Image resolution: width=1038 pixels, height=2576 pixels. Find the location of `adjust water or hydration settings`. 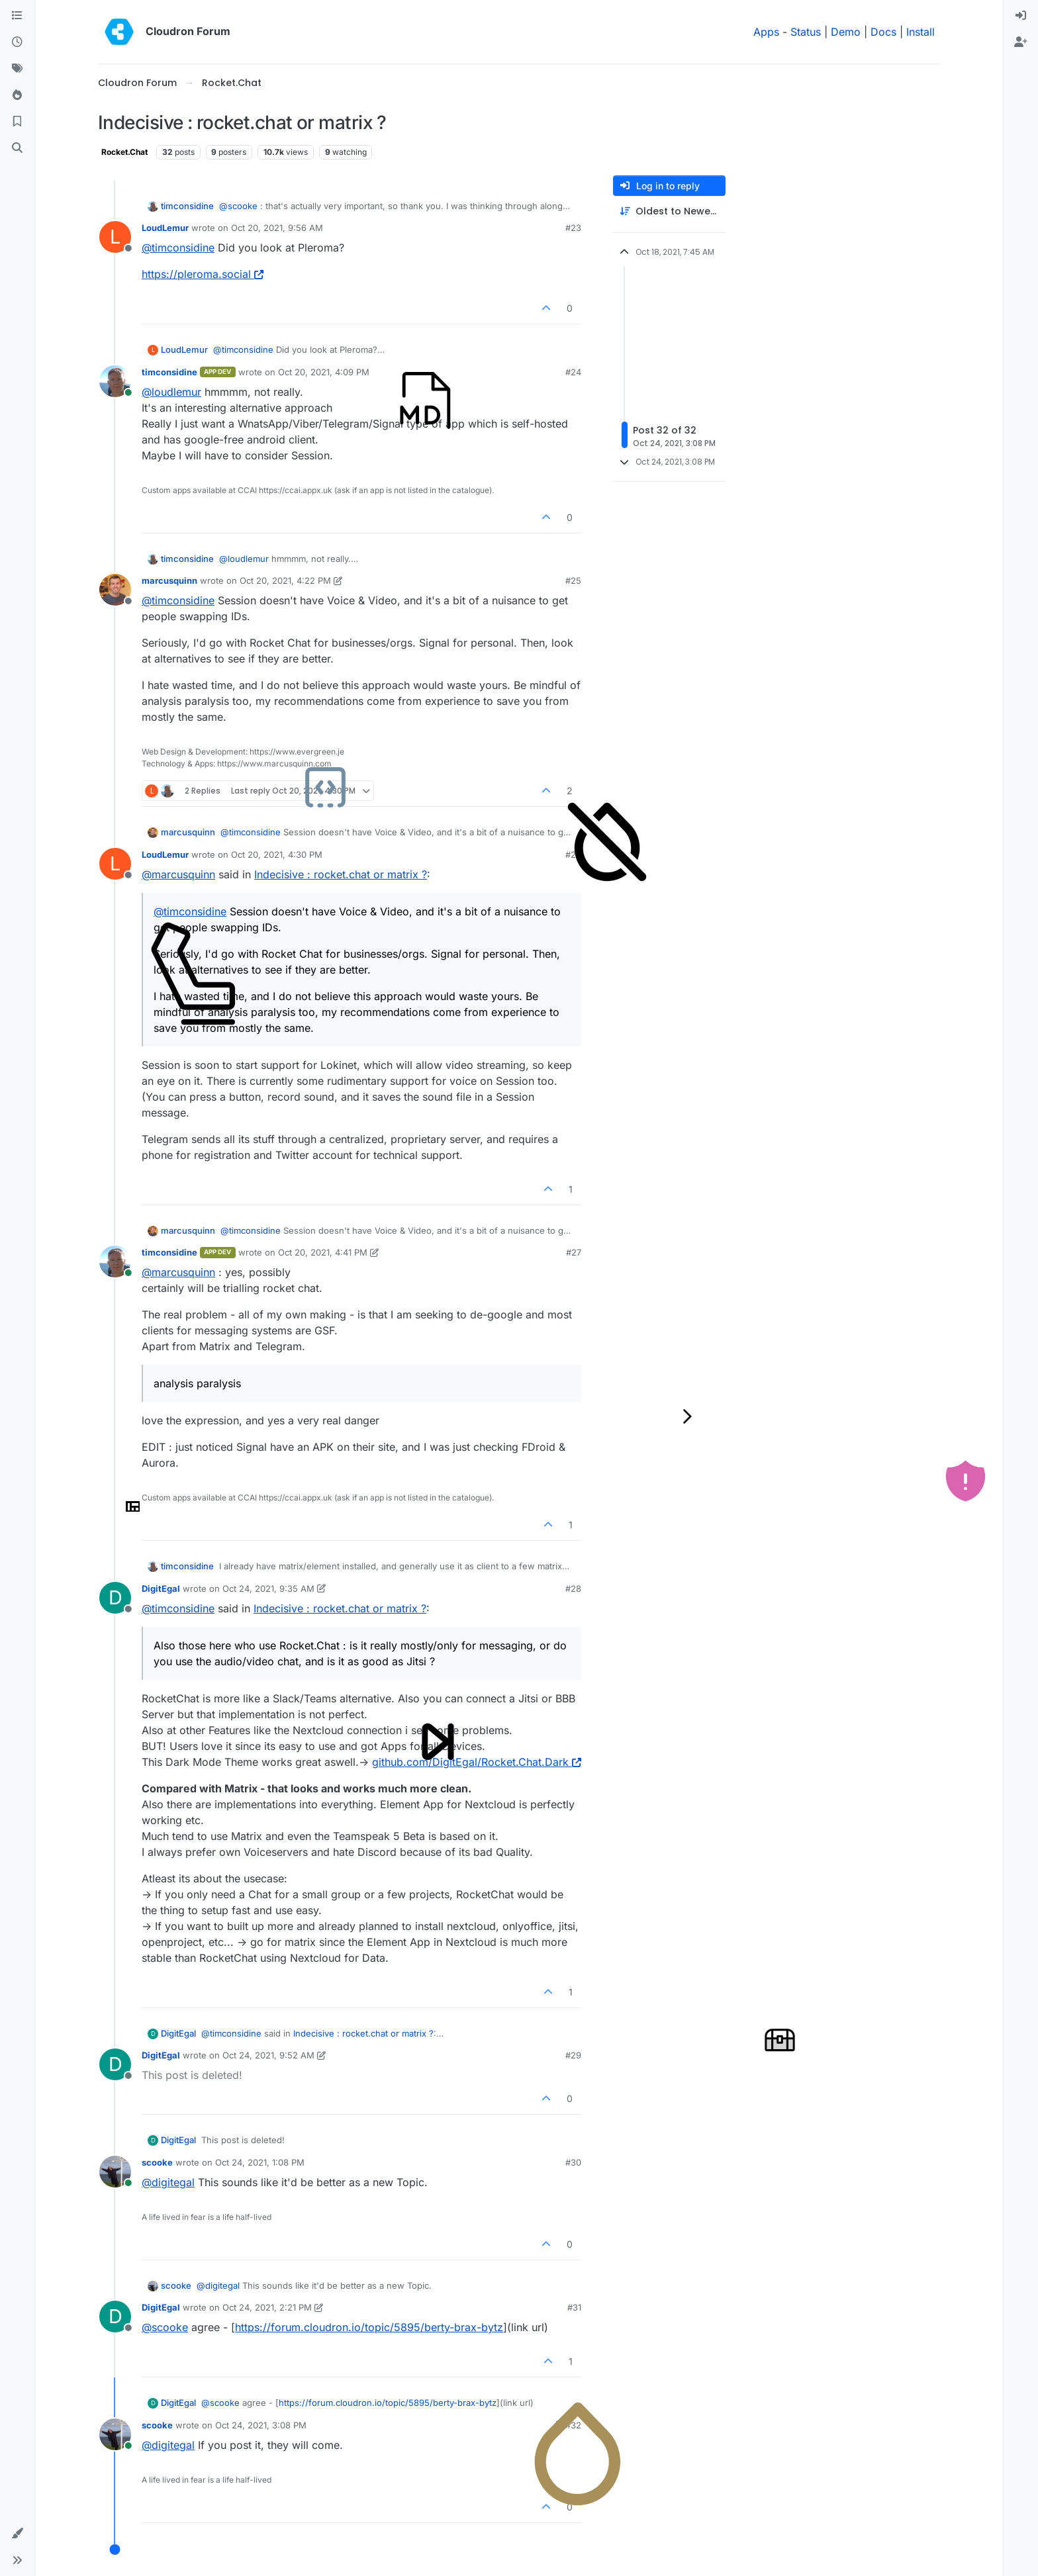

adjust water or hydration settings is located at coordinates (577, 2454).